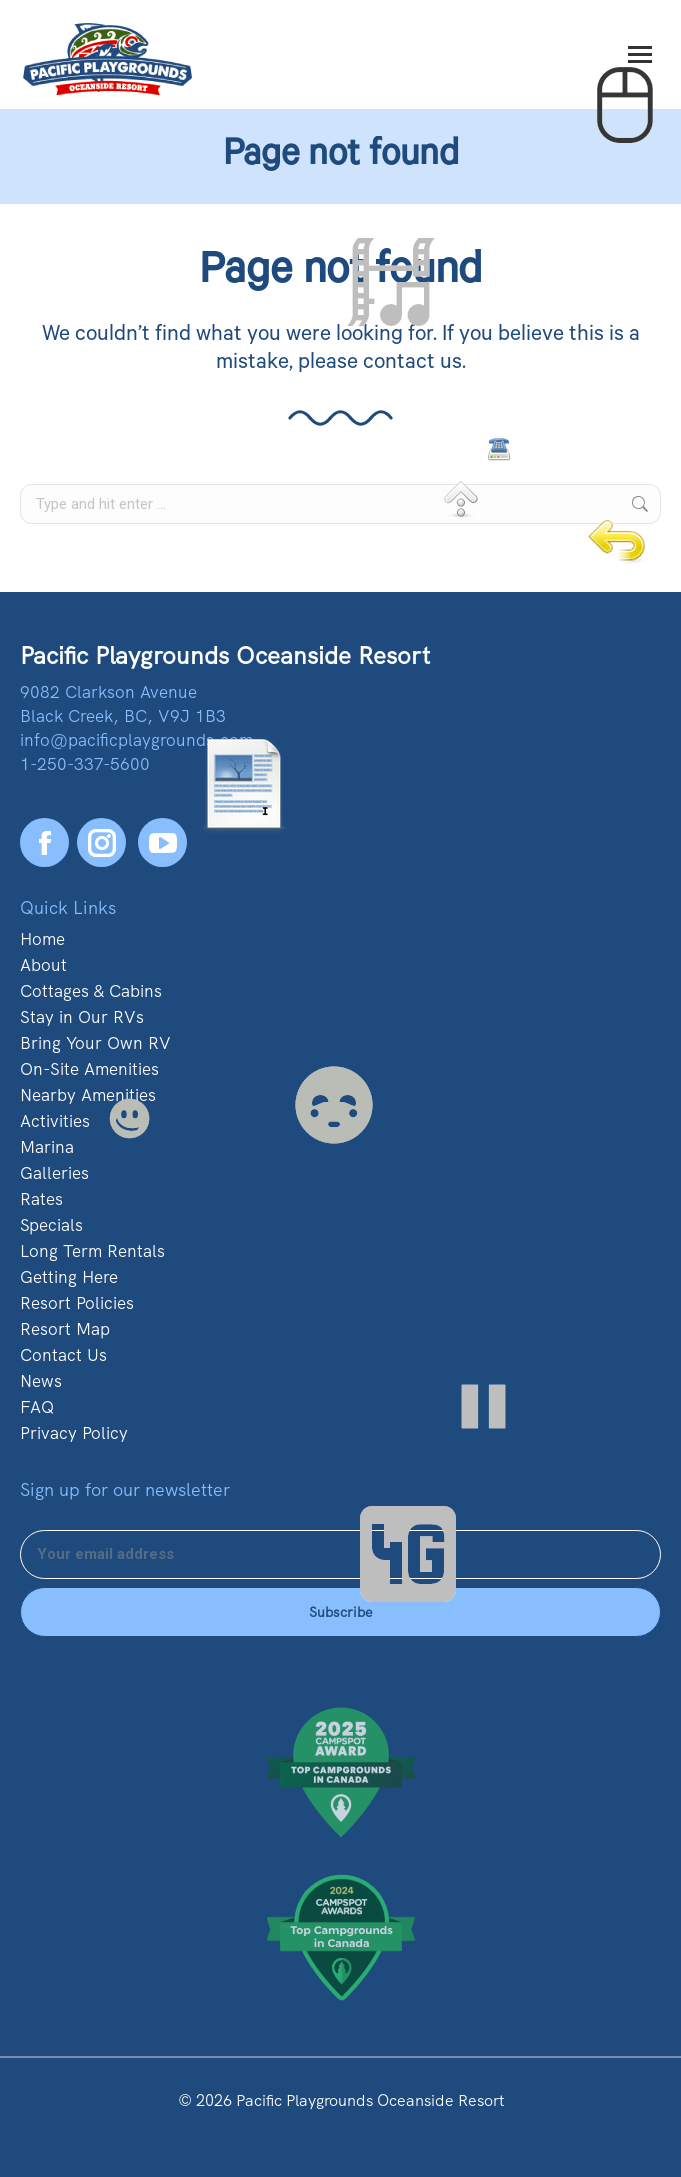 The height and width of the screenshot is (2177, 681). I want to click on navigate up one level in a directory or list, so click(460, 499).